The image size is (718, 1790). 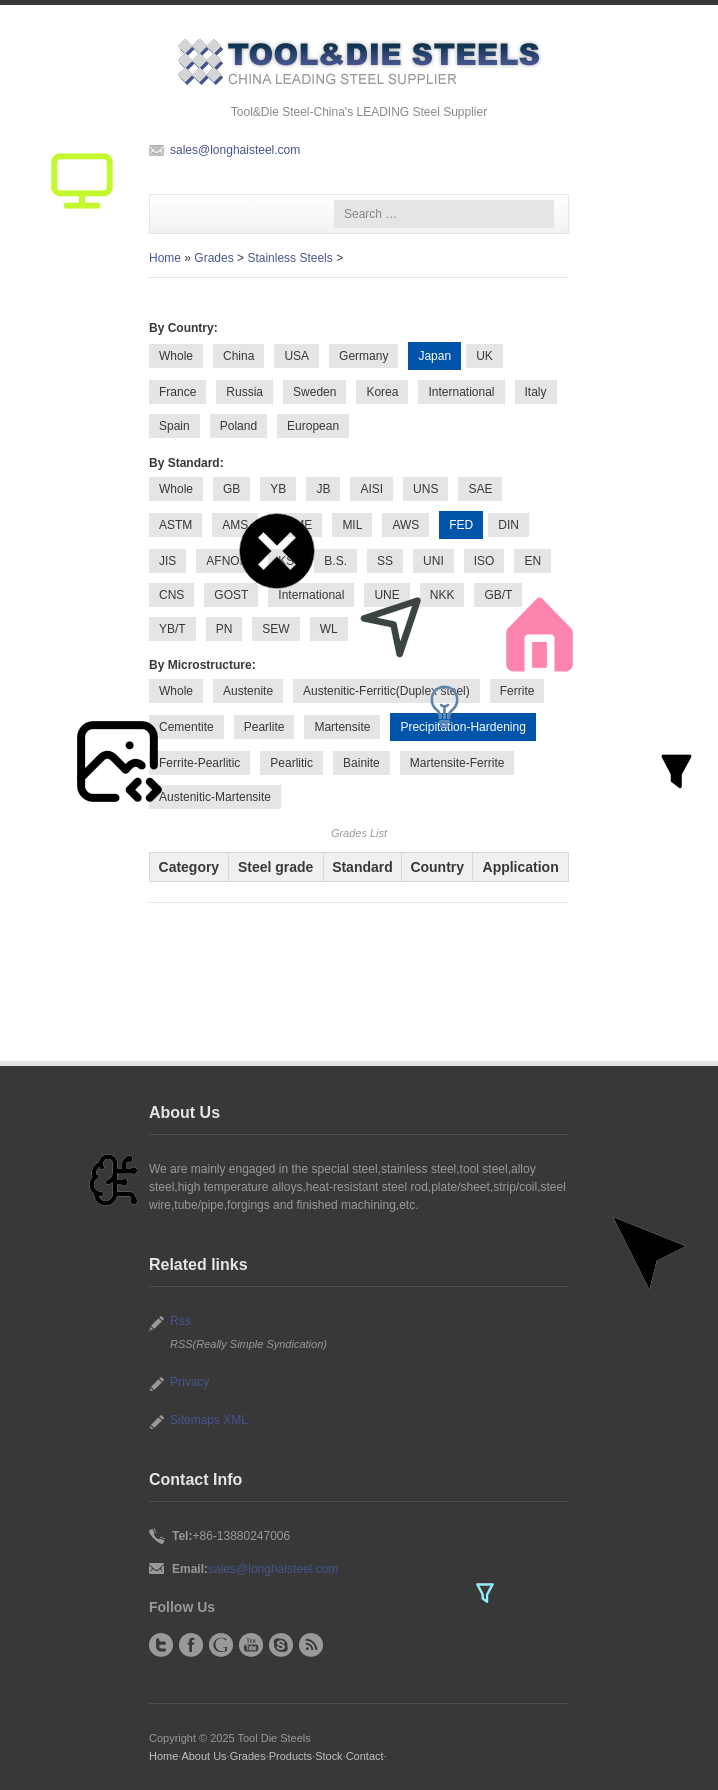 I want to click on access AI or machine learning features, so click(x=115, y=1180).